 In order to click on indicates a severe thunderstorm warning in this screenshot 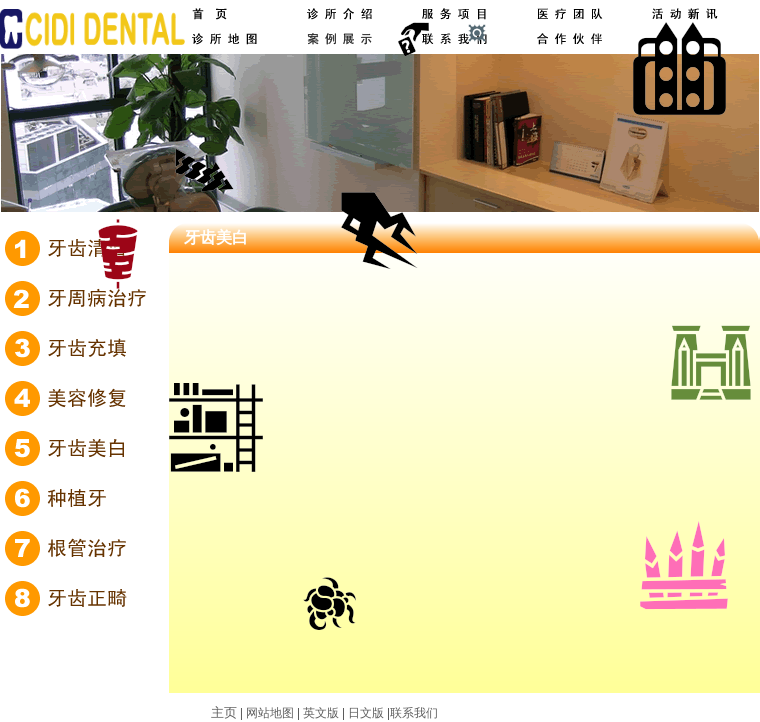, I will do `click(379, 231)`.